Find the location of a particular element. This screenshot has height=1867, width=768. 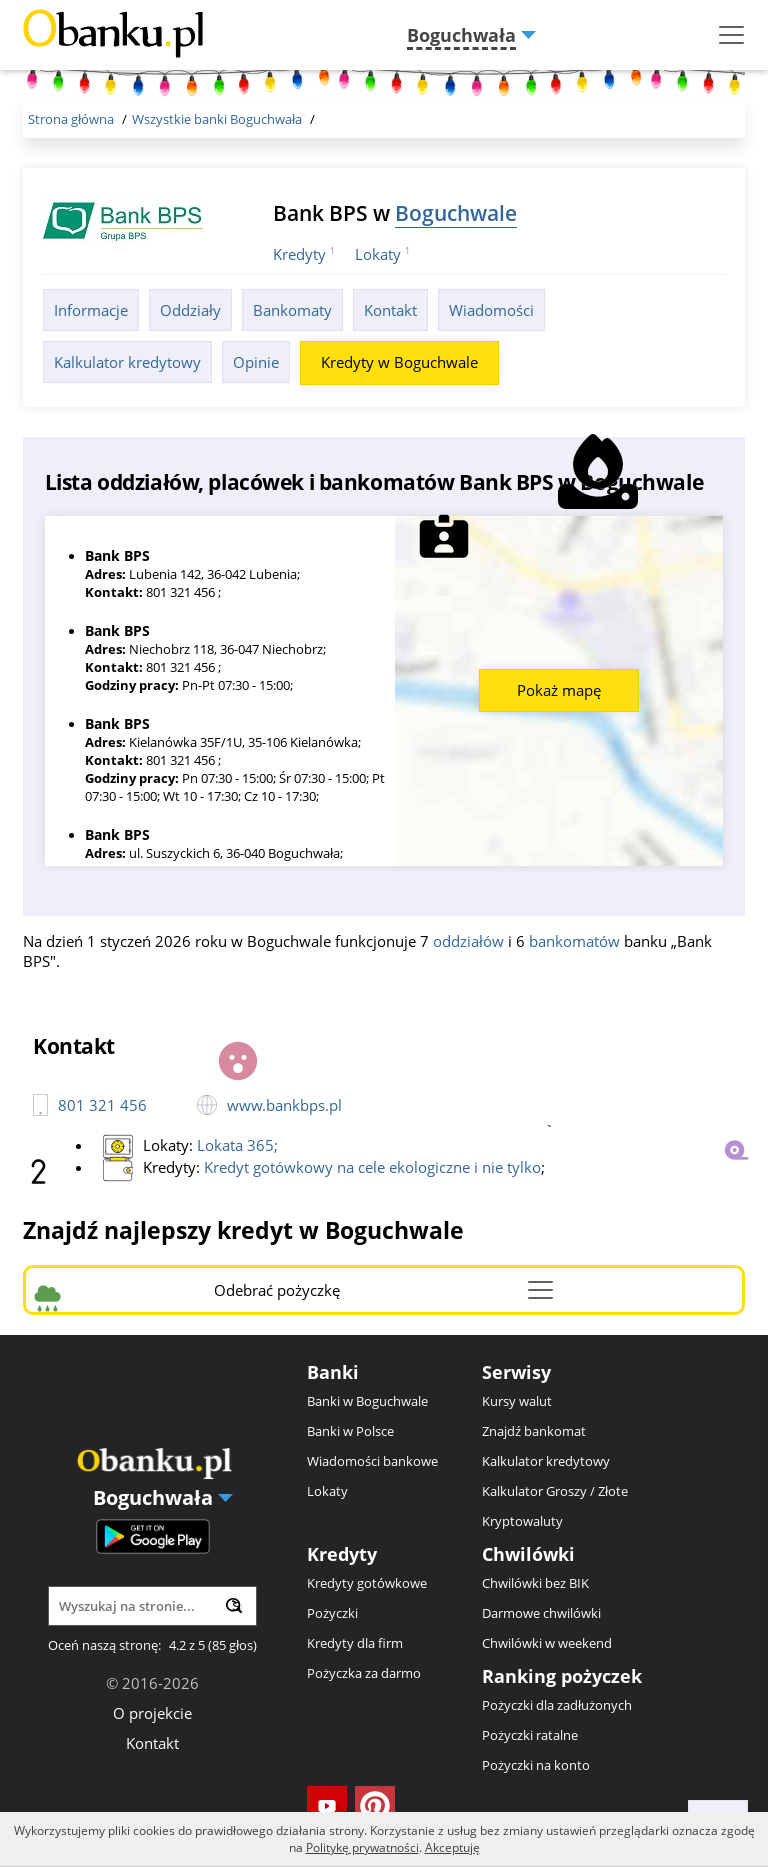

access stove or cooking settings is located at coordinates (598, 474).